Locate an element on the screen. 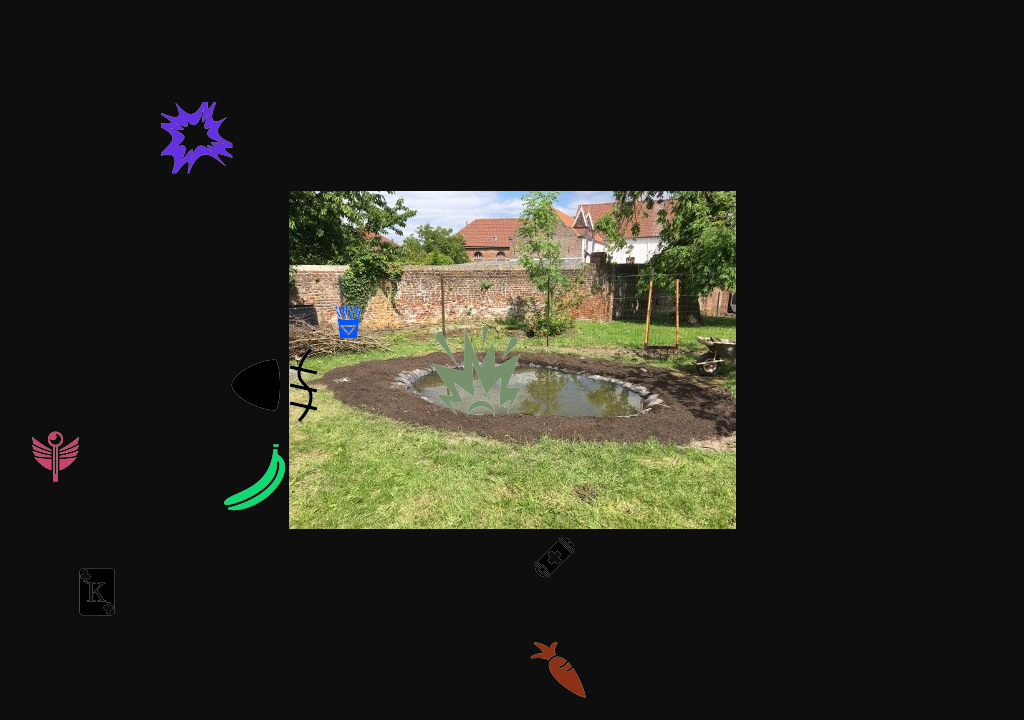 Image resolution: width=1024 pixels, height=720 pixels. indicates vegetable or produce category is located at coordinates (559, 670).